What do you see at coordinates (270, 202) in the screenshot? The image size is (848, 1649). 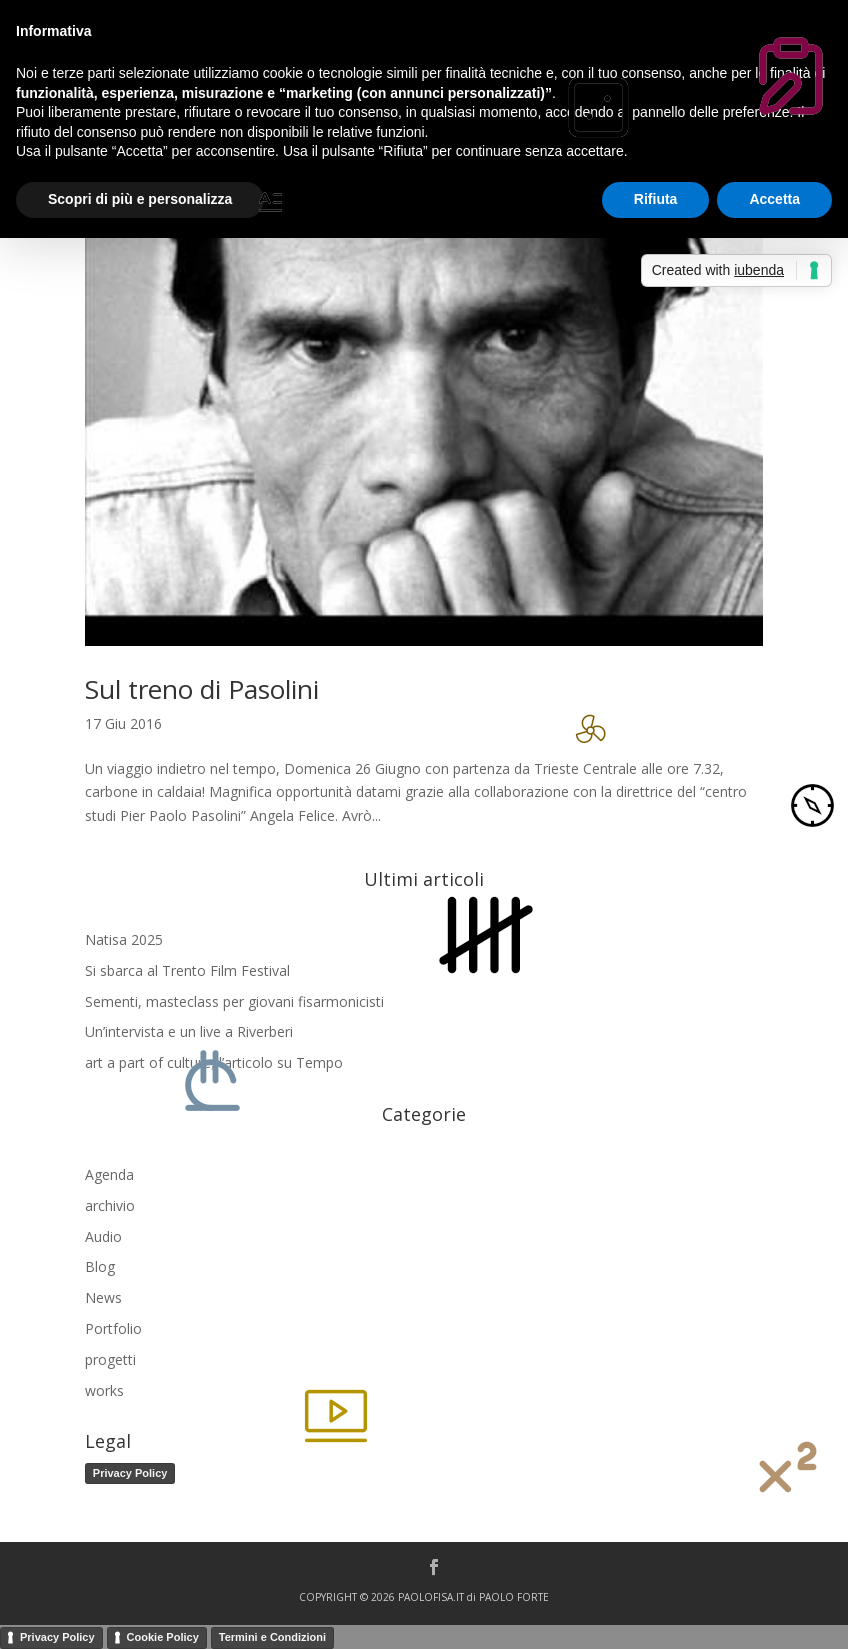 I see `apply drop cap or initial letter formatting` at bounding box center [270, 202].